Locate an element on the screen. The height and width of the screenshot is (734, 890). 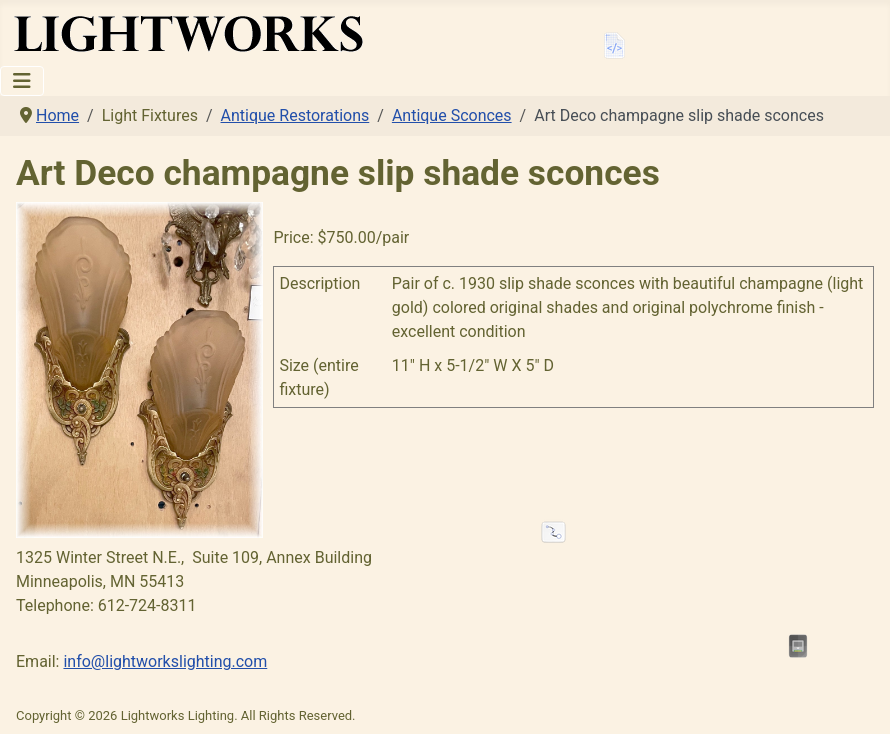
an html template file is located at coordinates (614, 45).